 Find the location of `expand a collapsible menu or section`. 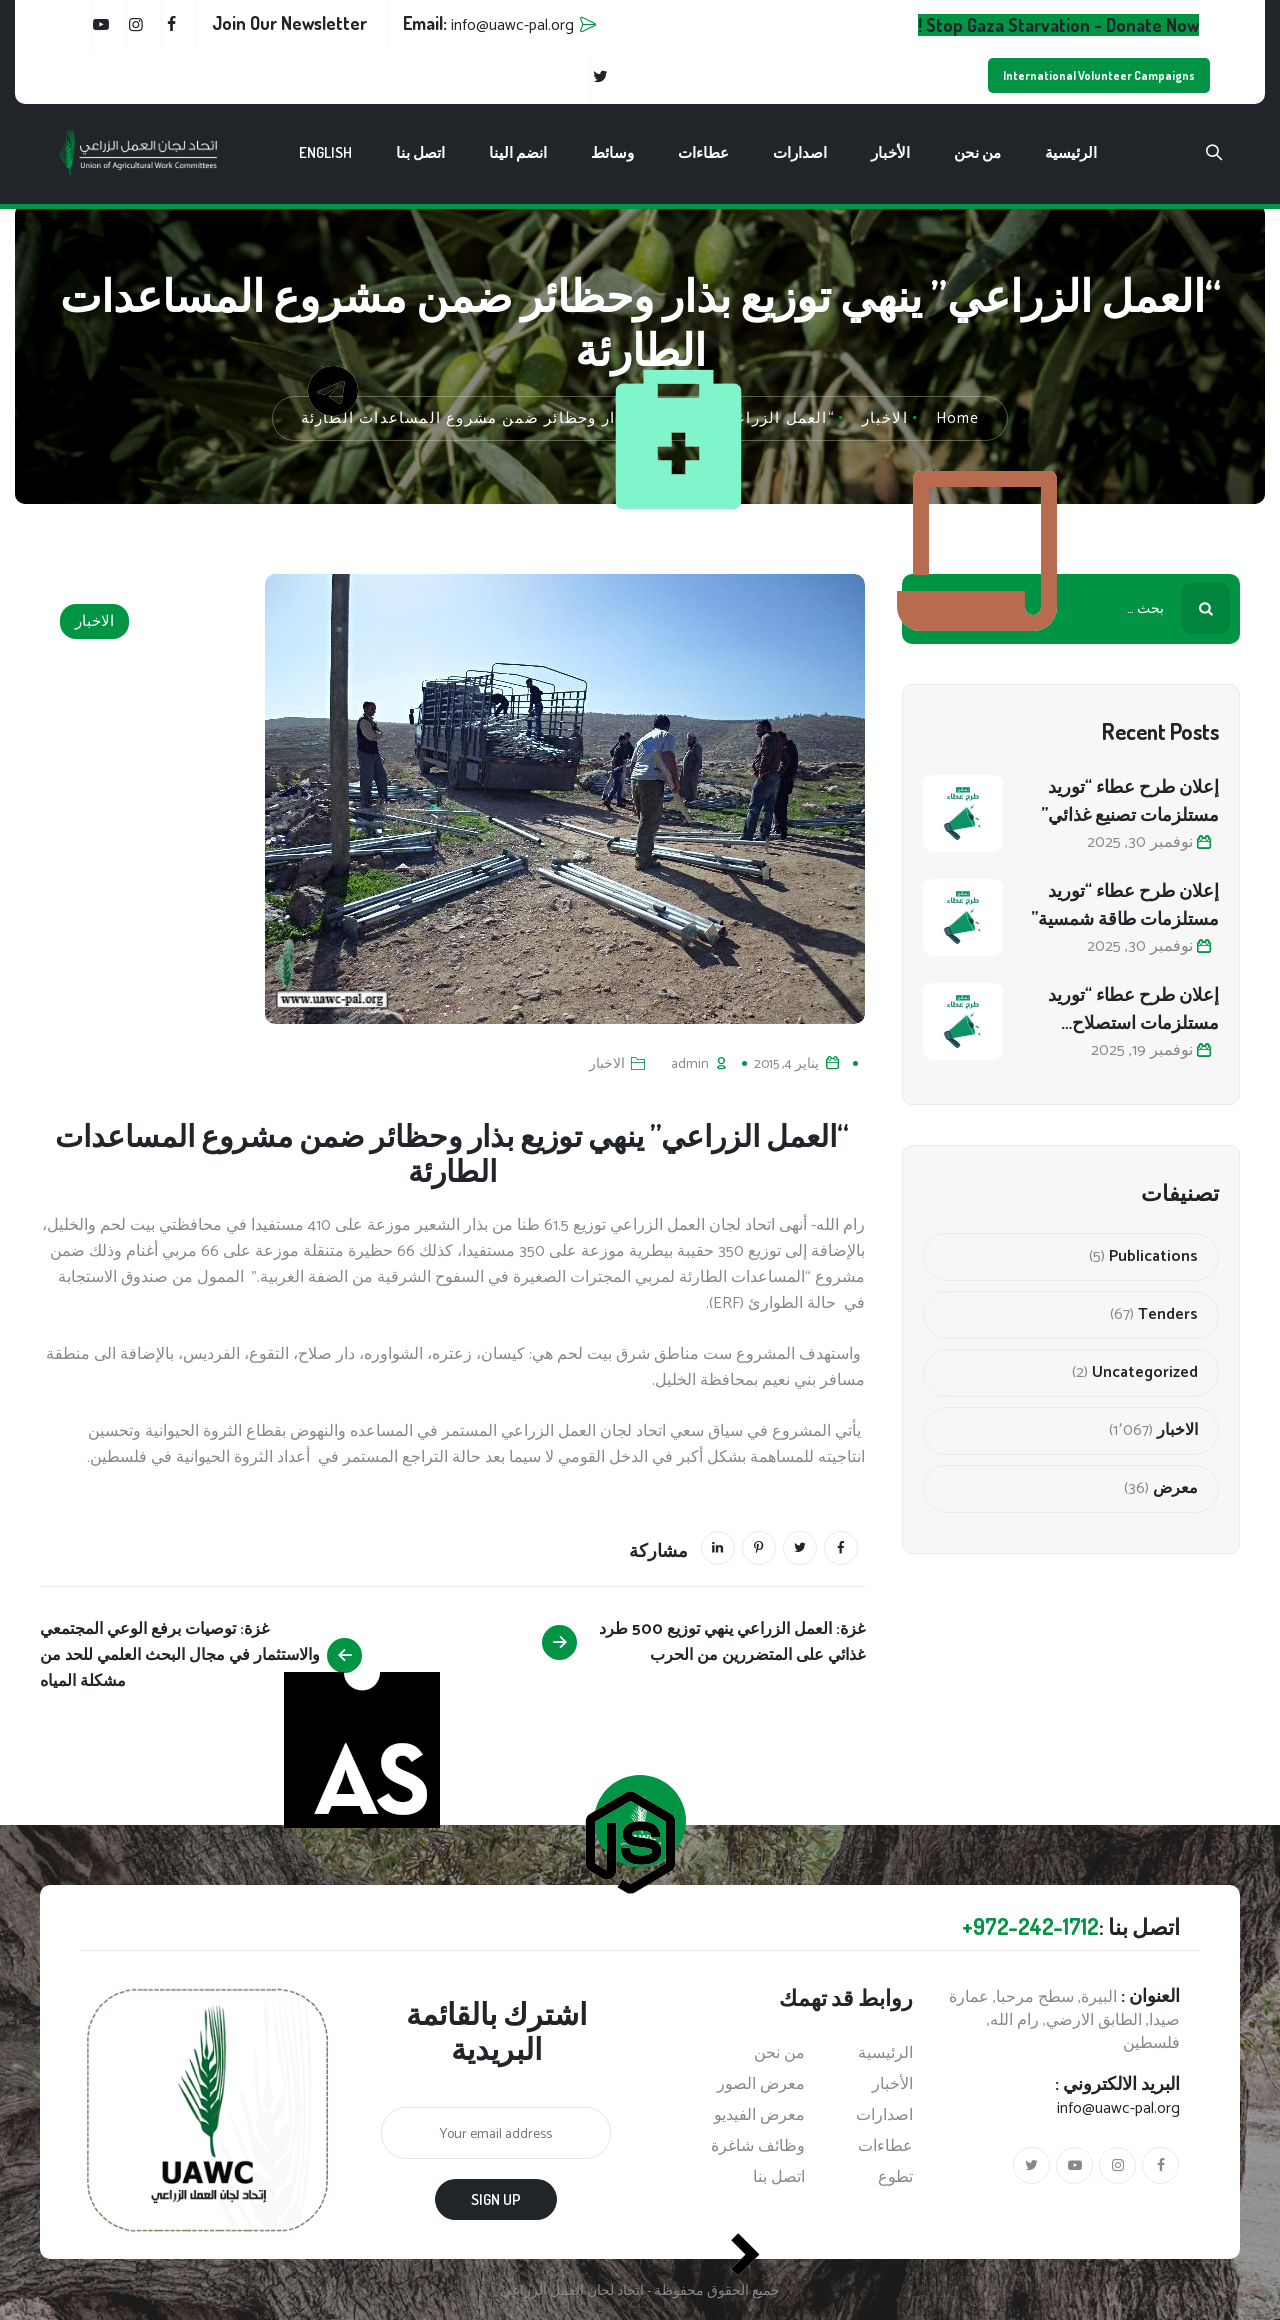

expand a collapsible menu or section is located at coordinates (744, 2254).